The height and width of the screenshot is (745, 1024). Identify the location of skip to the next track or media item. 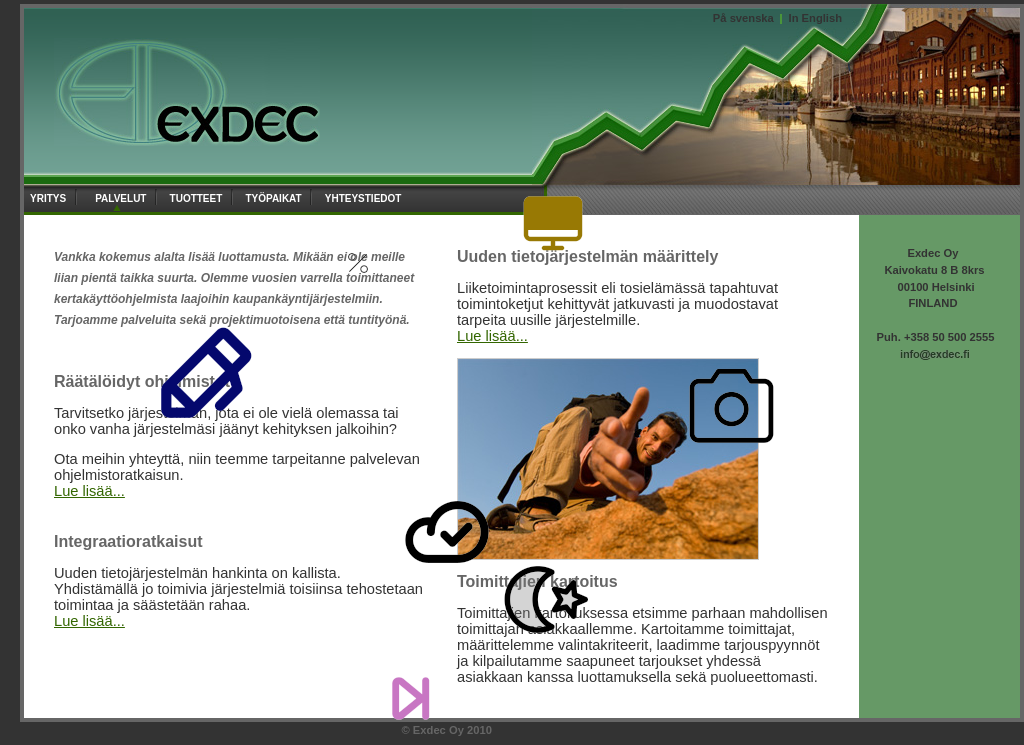
(411, 698).